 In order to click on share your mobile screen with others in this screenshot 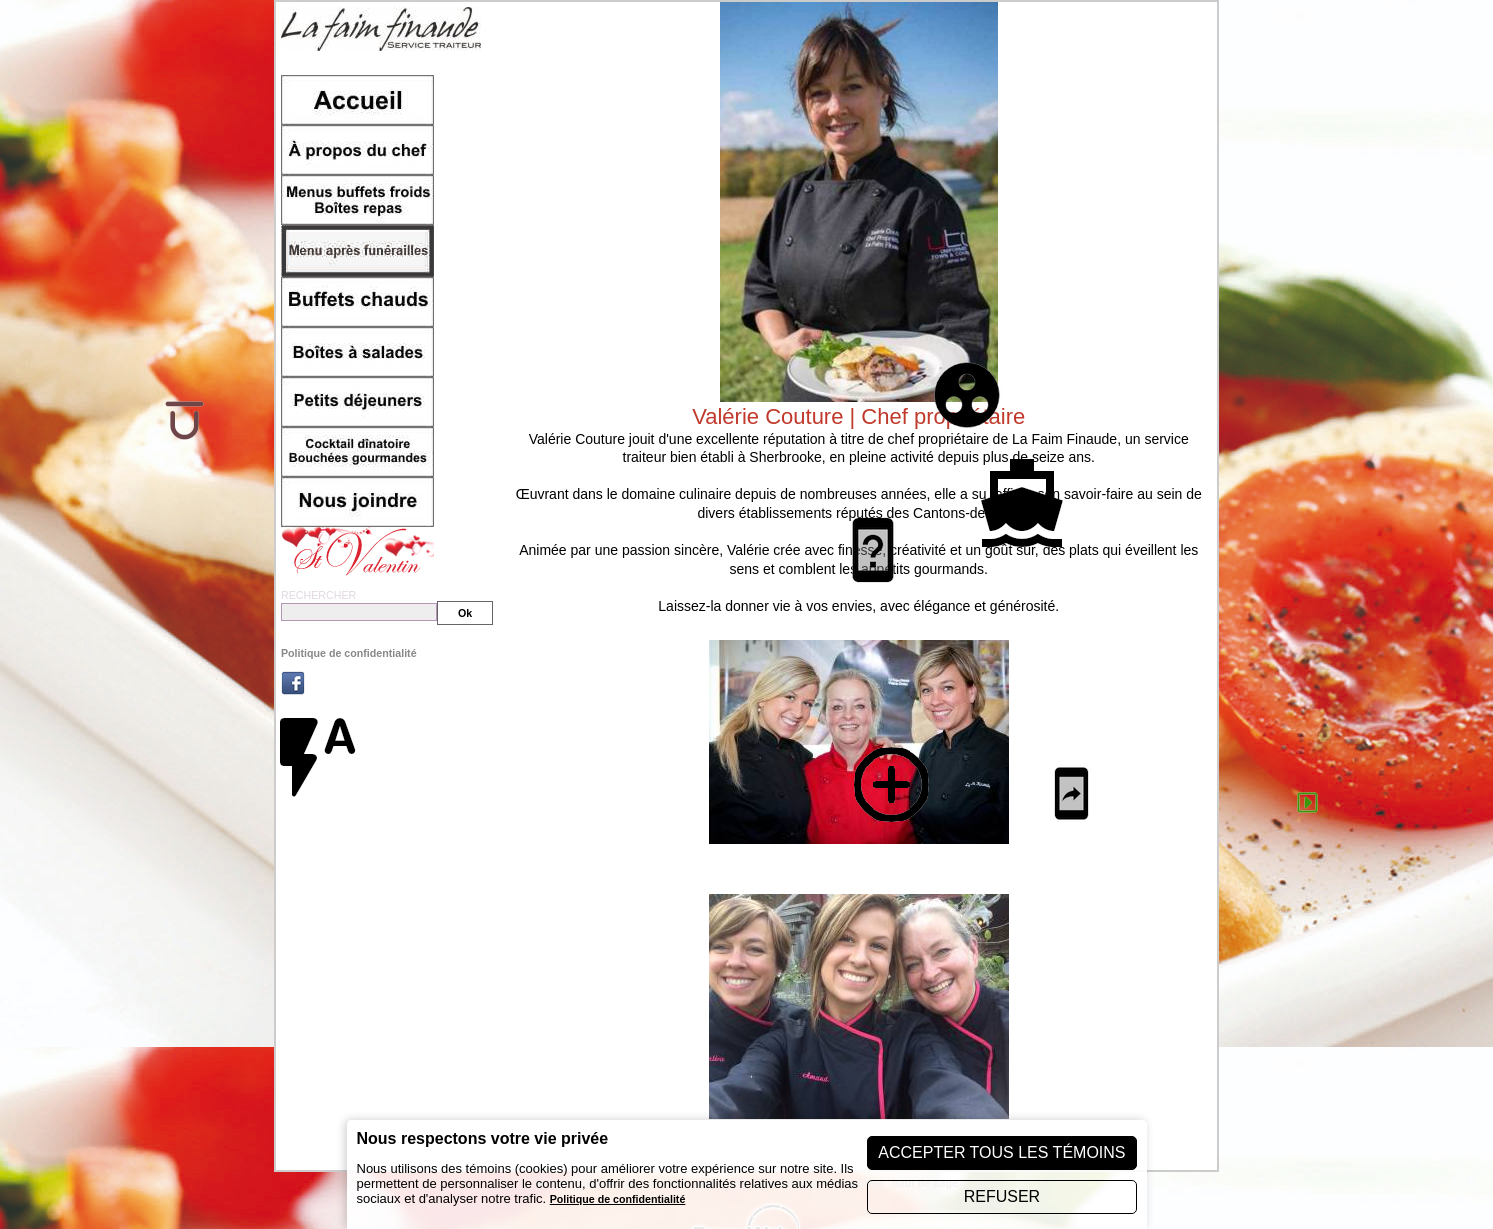, I will do `click(1071, 793)`.